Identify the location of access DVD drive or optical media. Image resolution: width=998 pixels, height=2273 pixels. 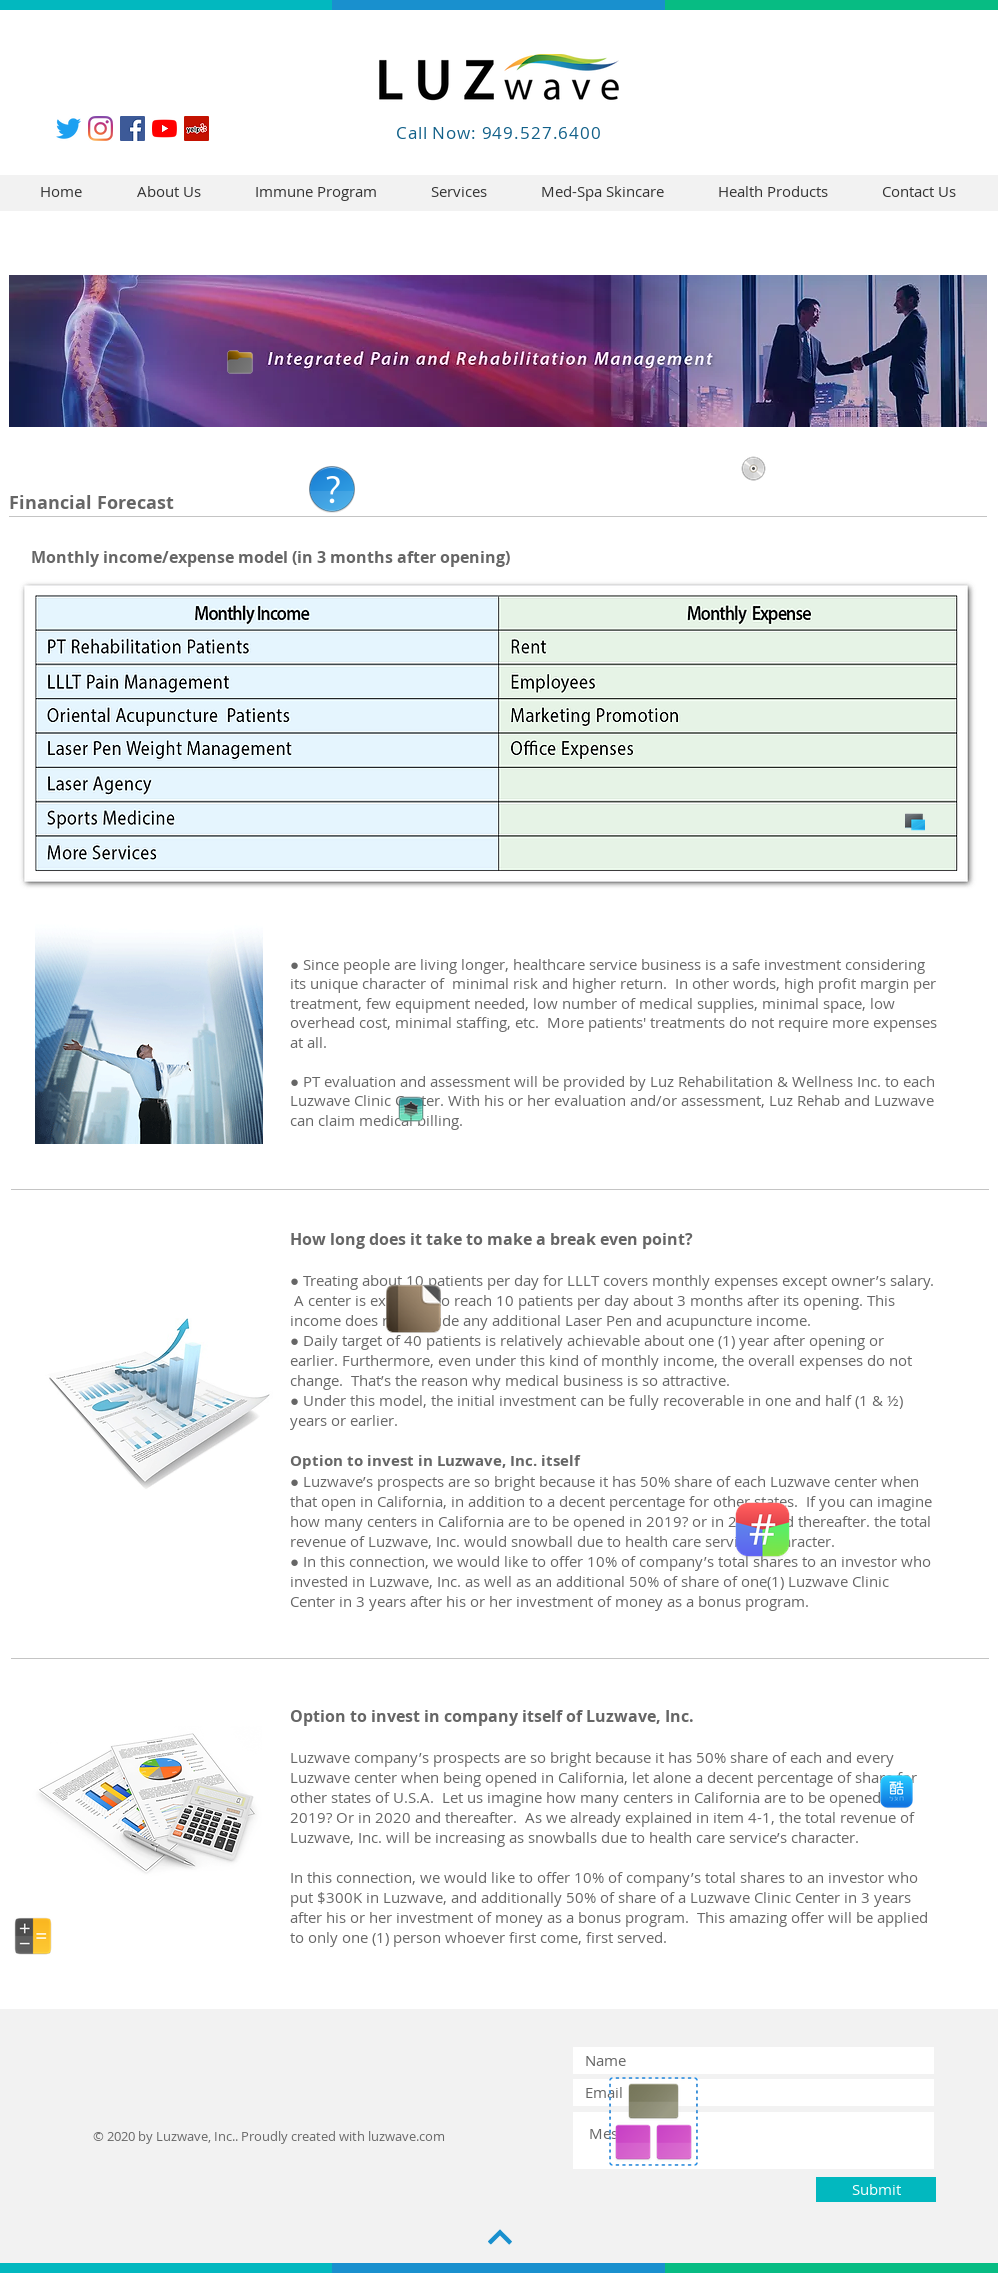
(753, 468).